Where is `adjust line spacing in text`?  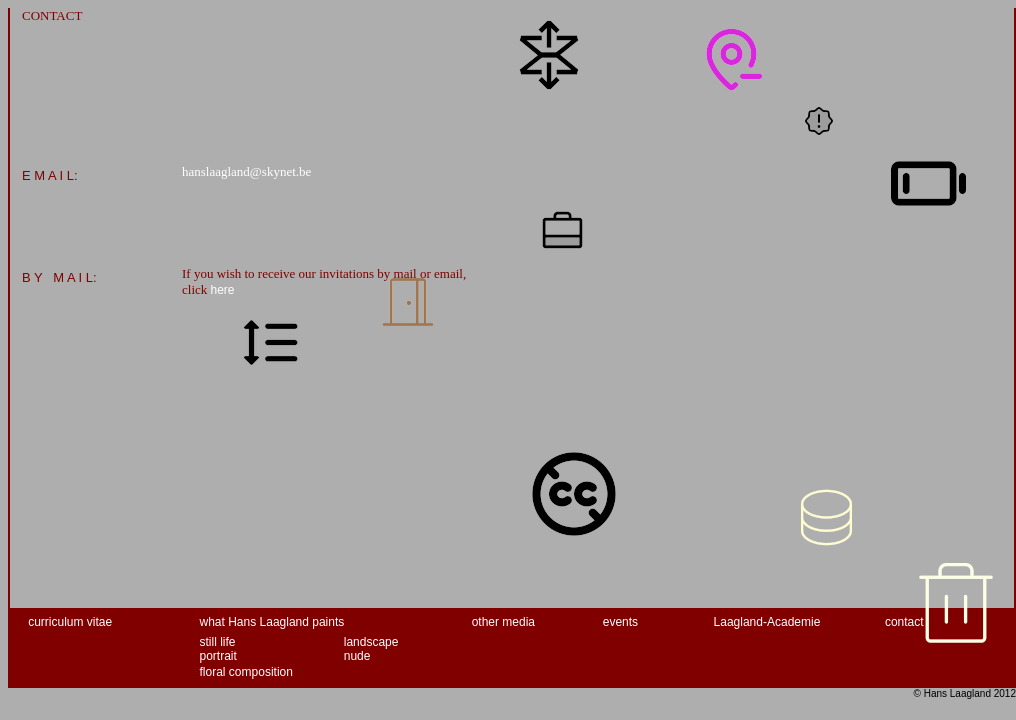
adjust line spacing in text is located at coordinates (270, 342).